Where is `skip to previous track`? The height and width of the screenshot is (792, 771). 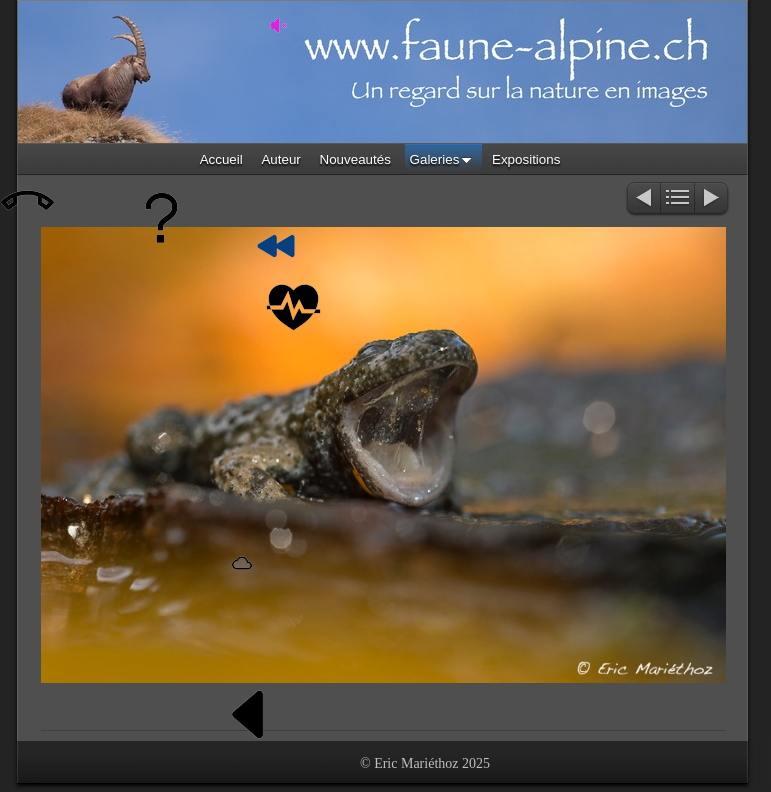
skip to previous track is located at coordinates (276, 246).